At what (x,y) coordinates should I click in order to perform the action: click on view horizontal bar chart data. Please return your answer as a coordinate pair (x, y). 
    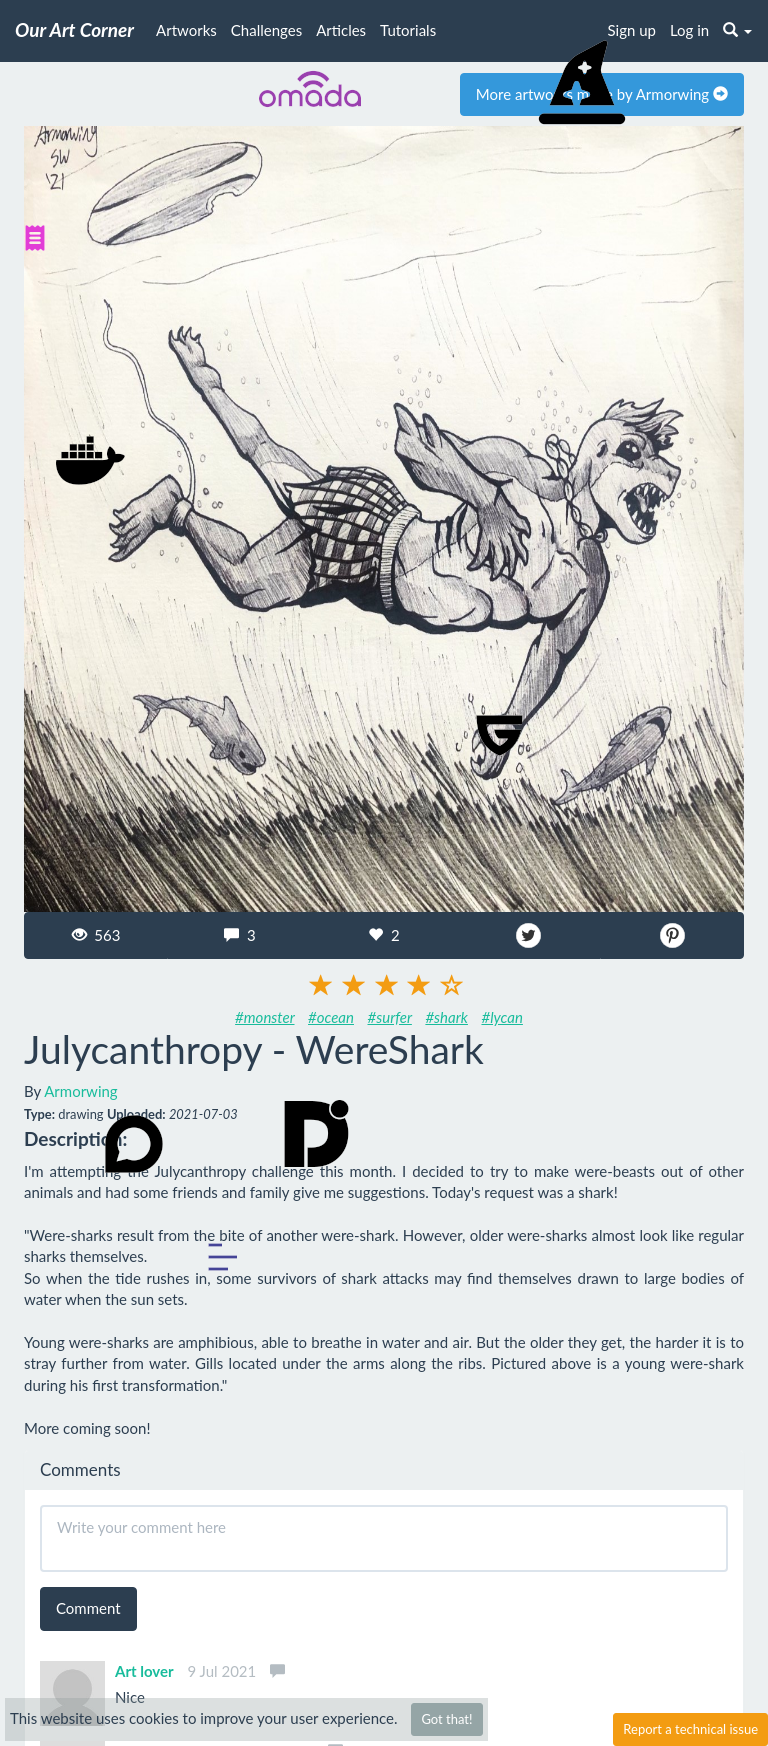
    Looking at the image, I should click on (222, 1257).